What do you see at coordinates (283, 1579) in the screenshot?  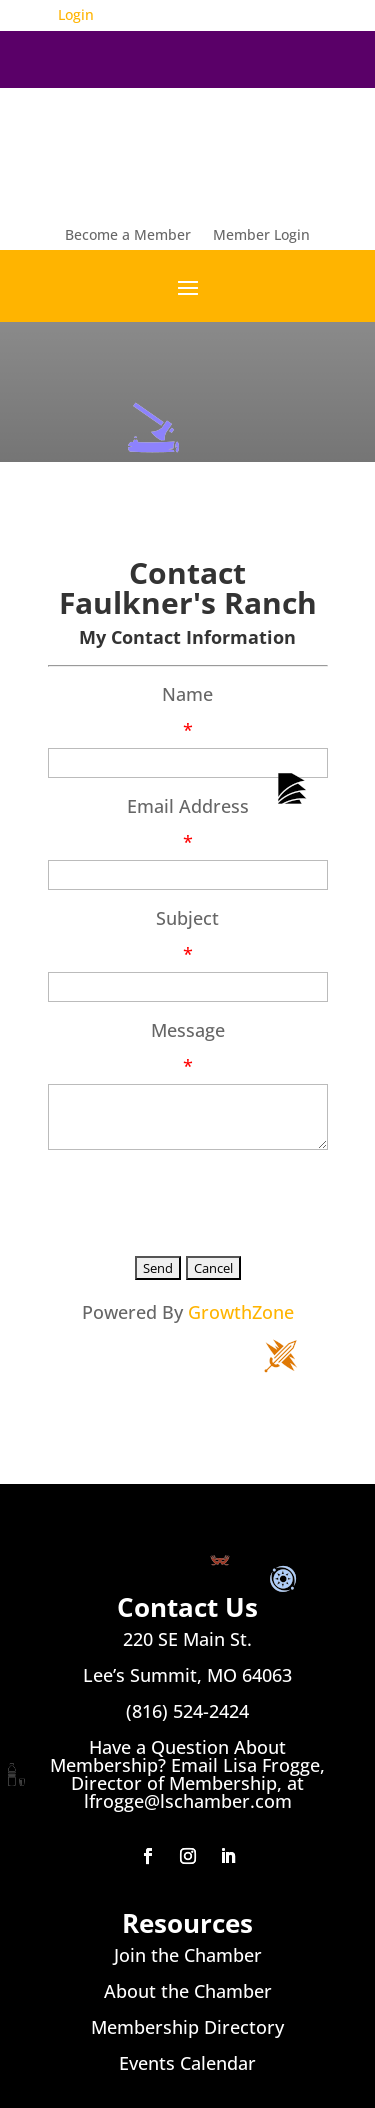 I see `view satellite or orbital tracking features` at bounding box center [283, 1579].